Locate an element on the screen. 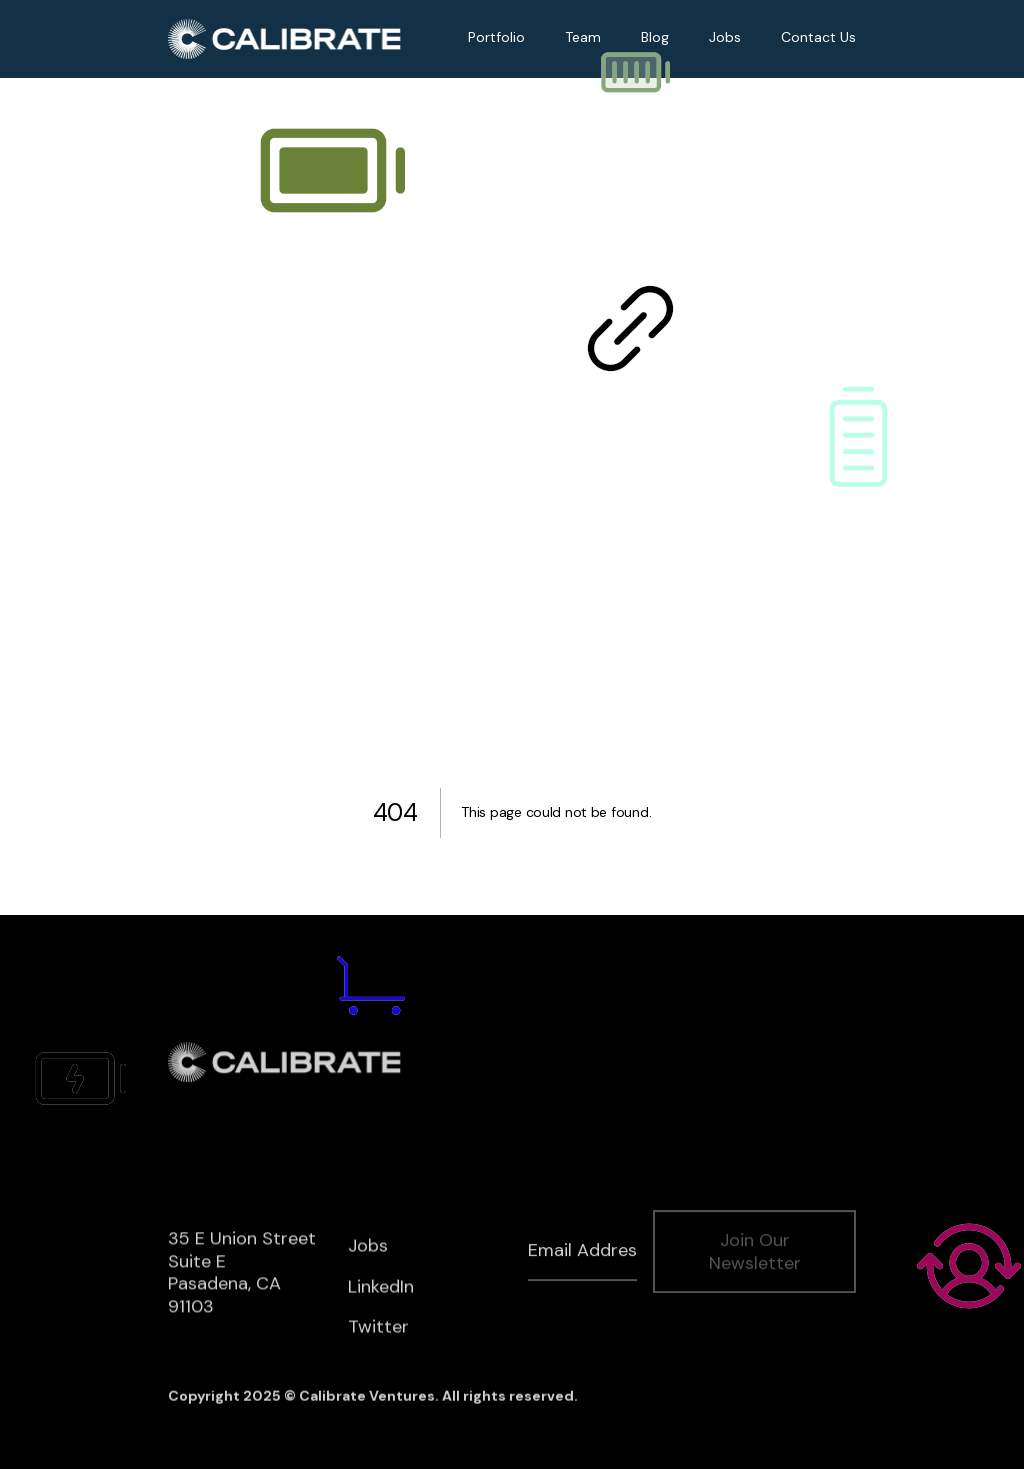  copy link to clipboard is located at coordinates (630, 328).